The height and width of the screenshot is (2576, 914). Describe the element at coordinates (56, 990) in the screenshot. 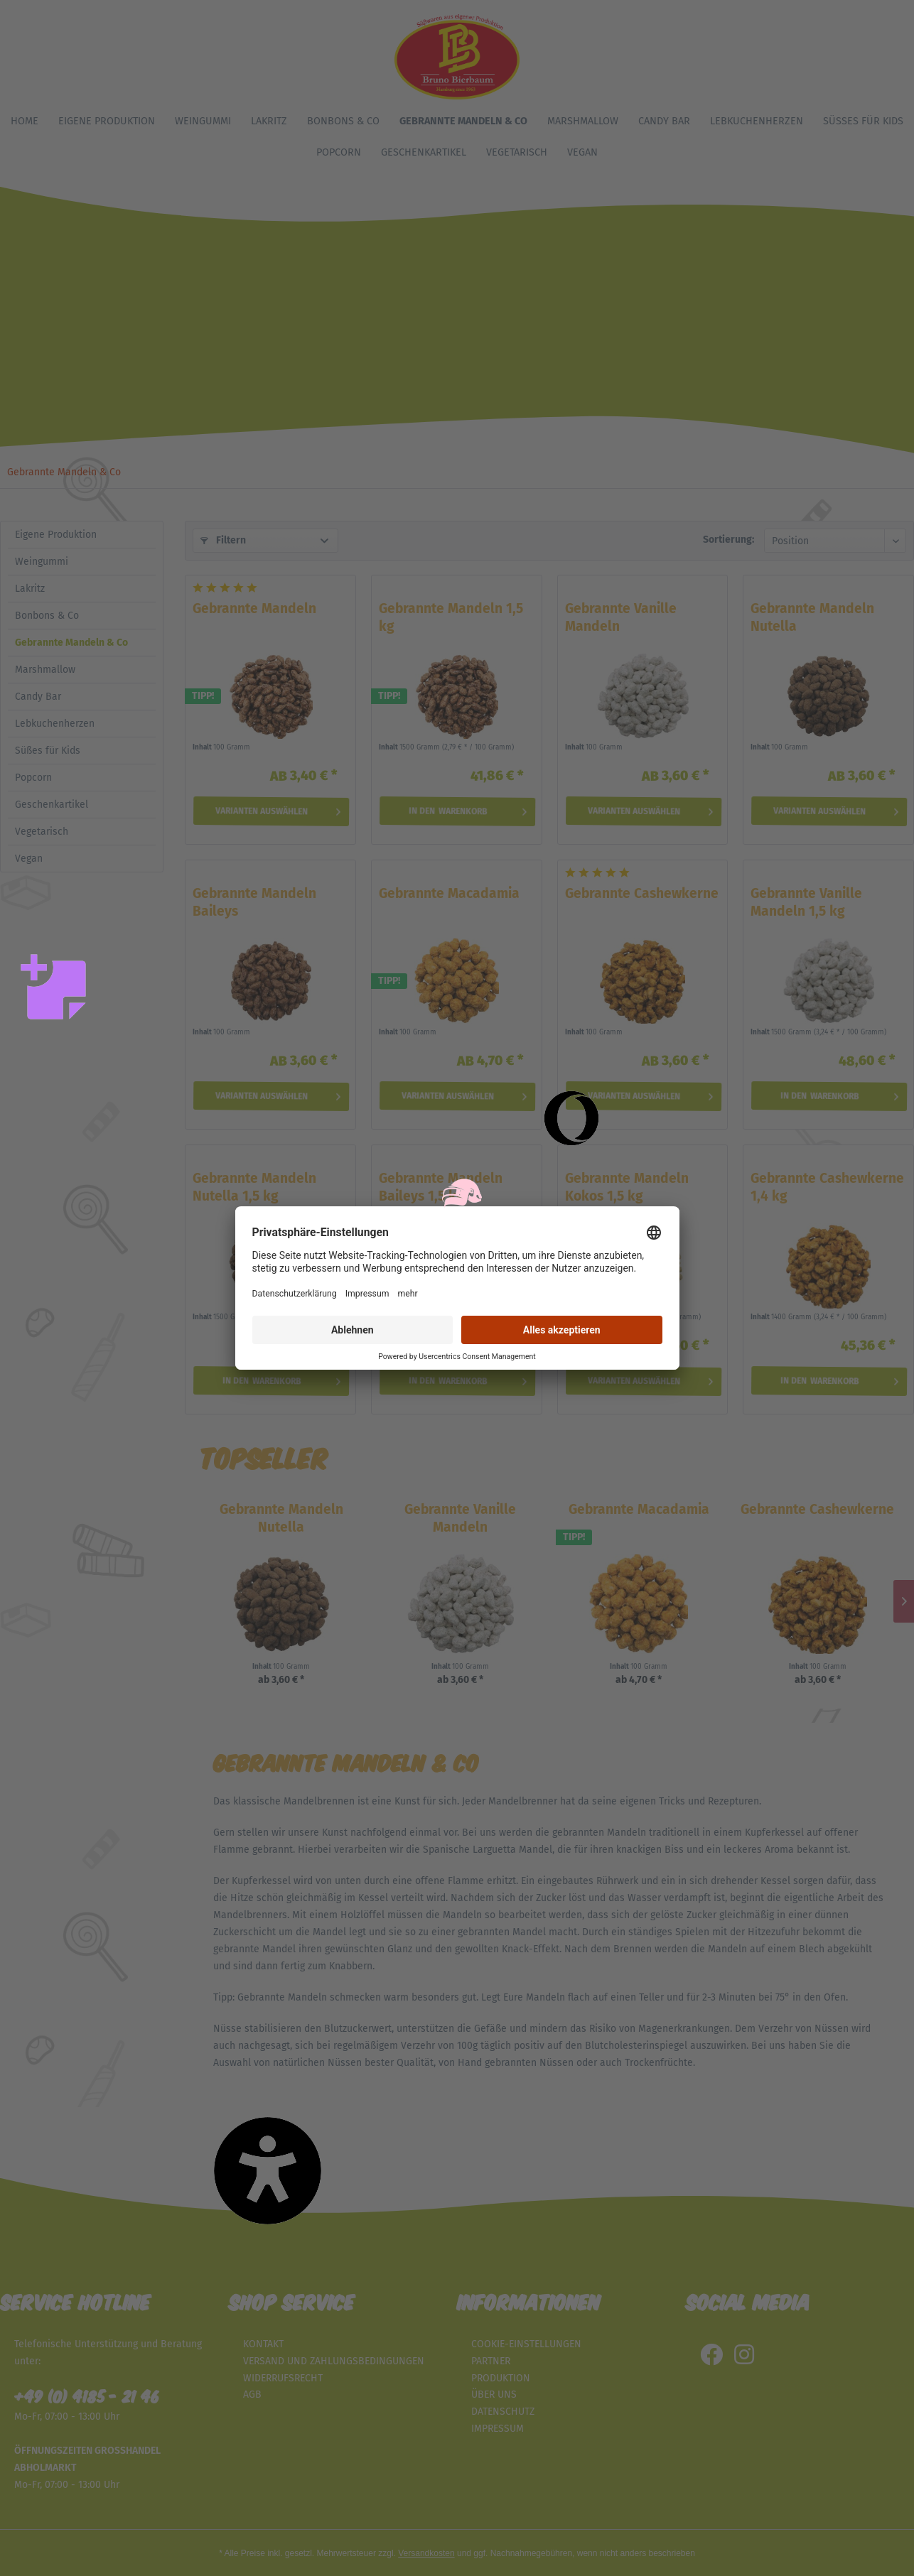

I see `create a new sticky note` at that location.